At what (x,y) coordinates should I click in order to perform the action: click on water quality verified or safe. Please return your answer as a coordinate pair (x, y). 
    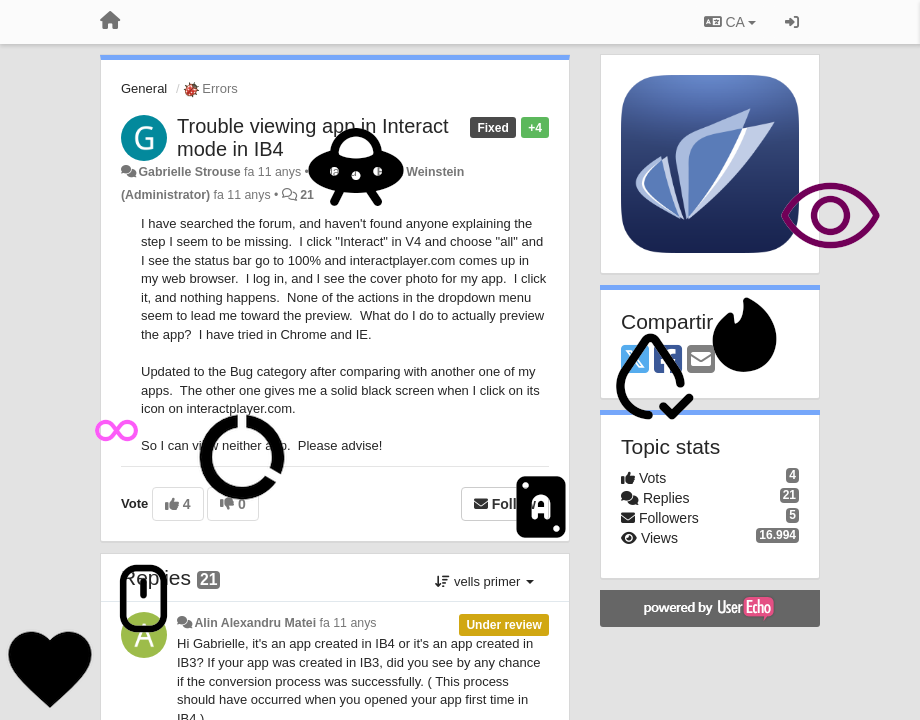
    Looking at the image, I should click on (650, 376).